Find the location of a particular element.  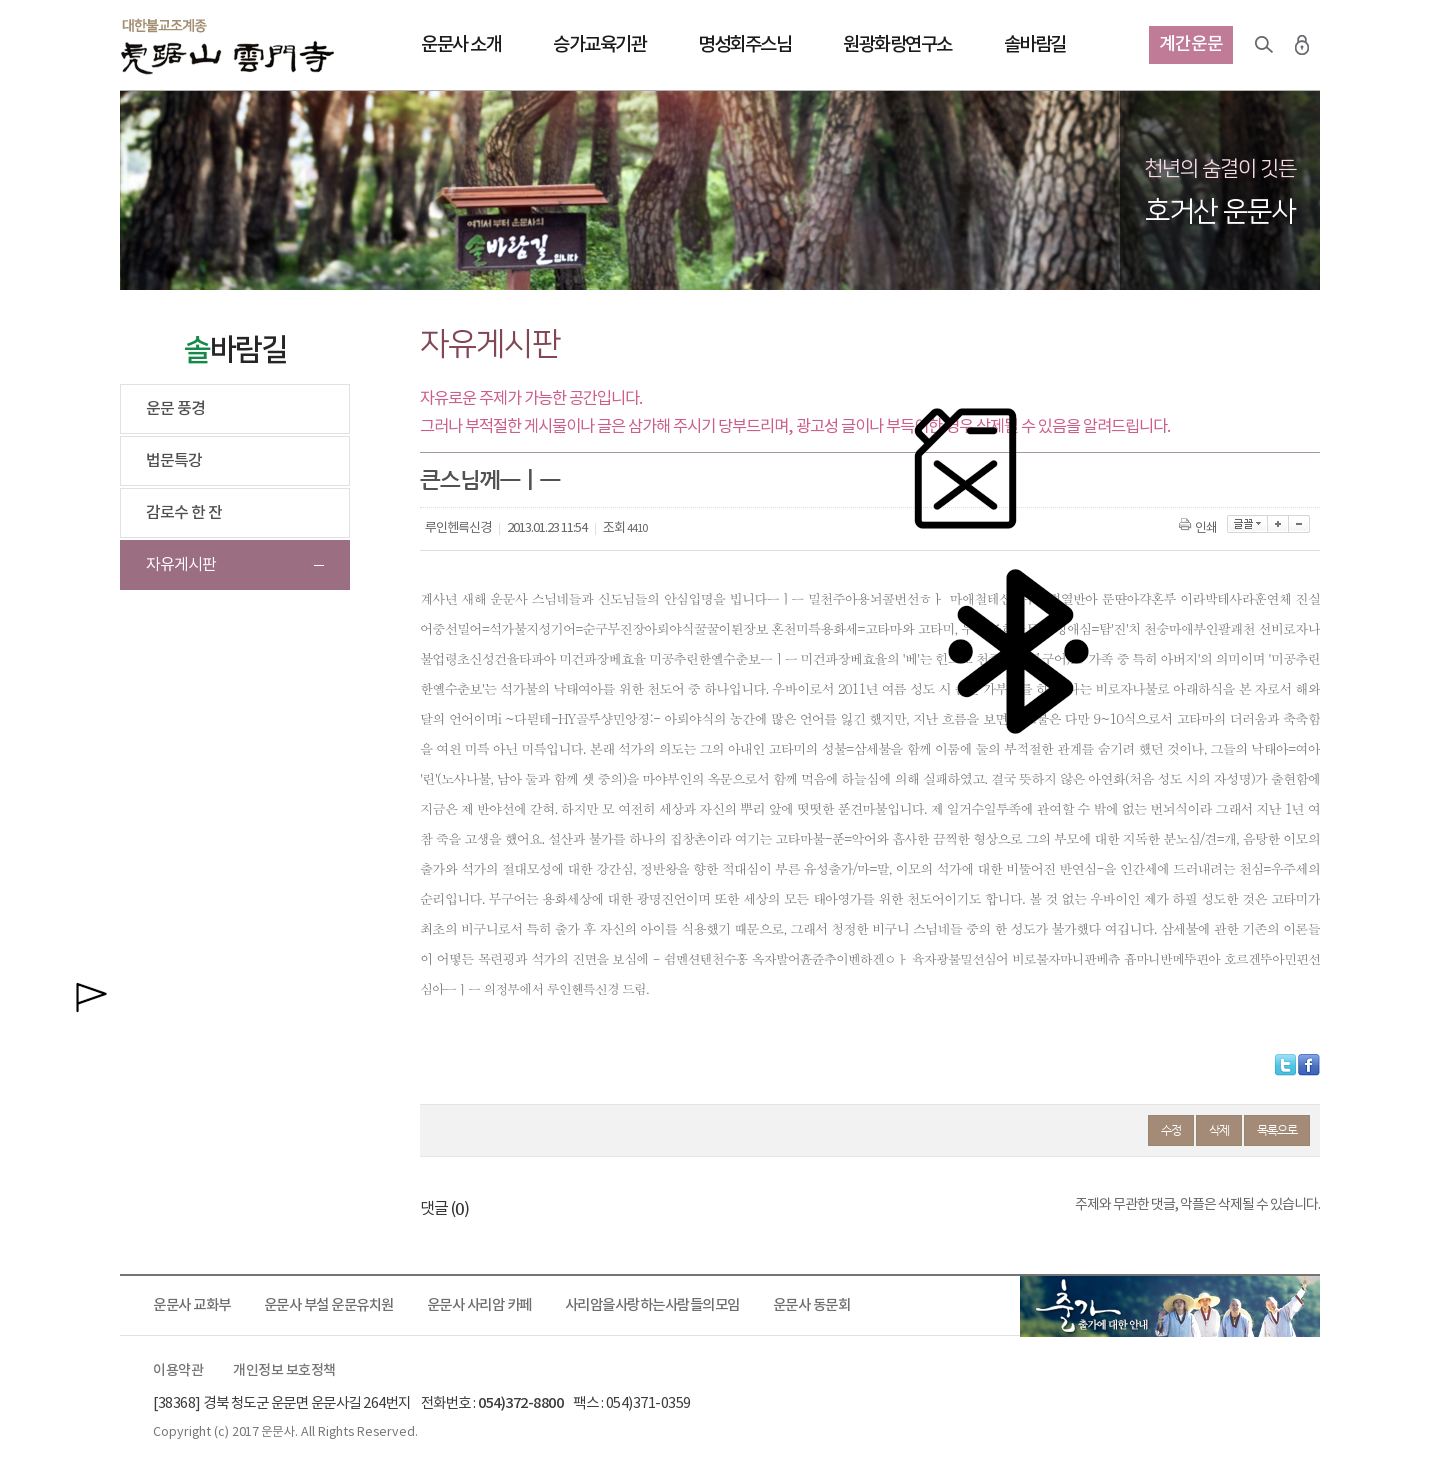

flag or mark an item for follow-up is located at coordinates (88, 997).